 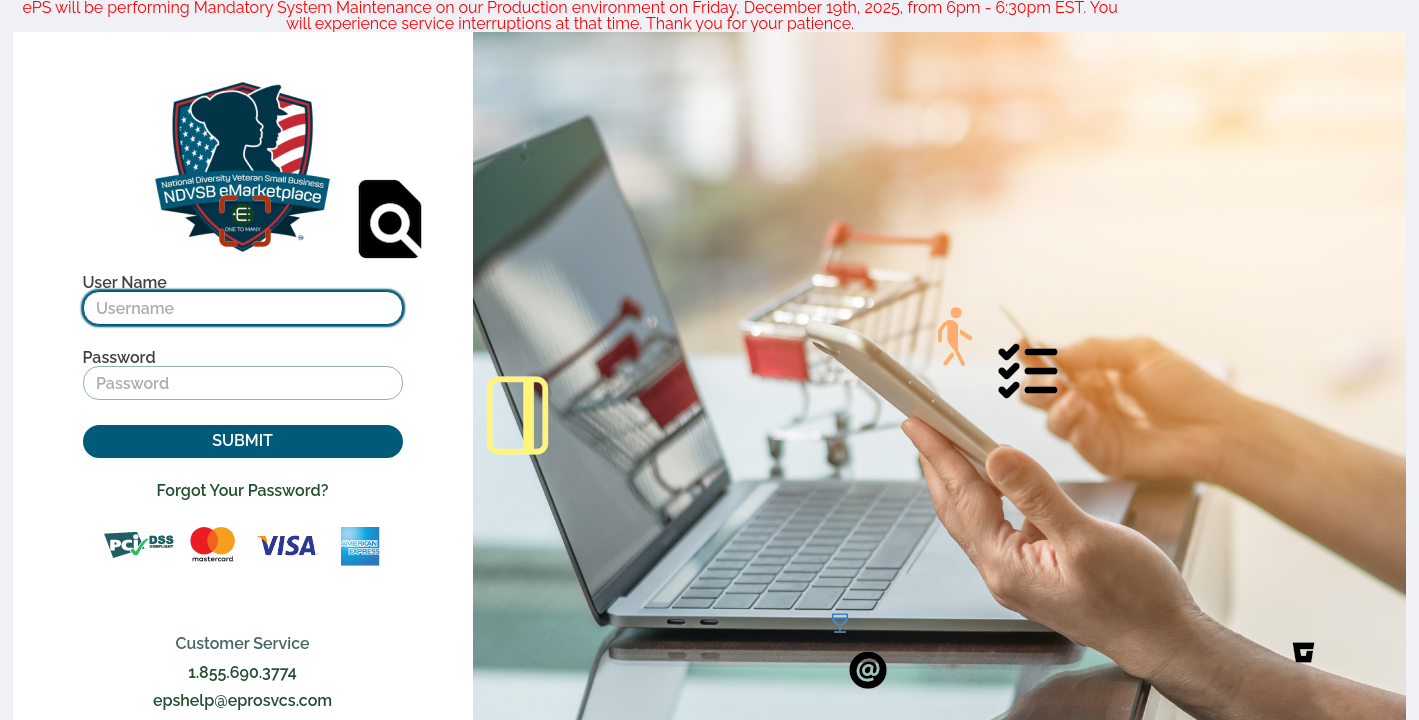 I want to click on search within the current document, so click(x=390, y=219).